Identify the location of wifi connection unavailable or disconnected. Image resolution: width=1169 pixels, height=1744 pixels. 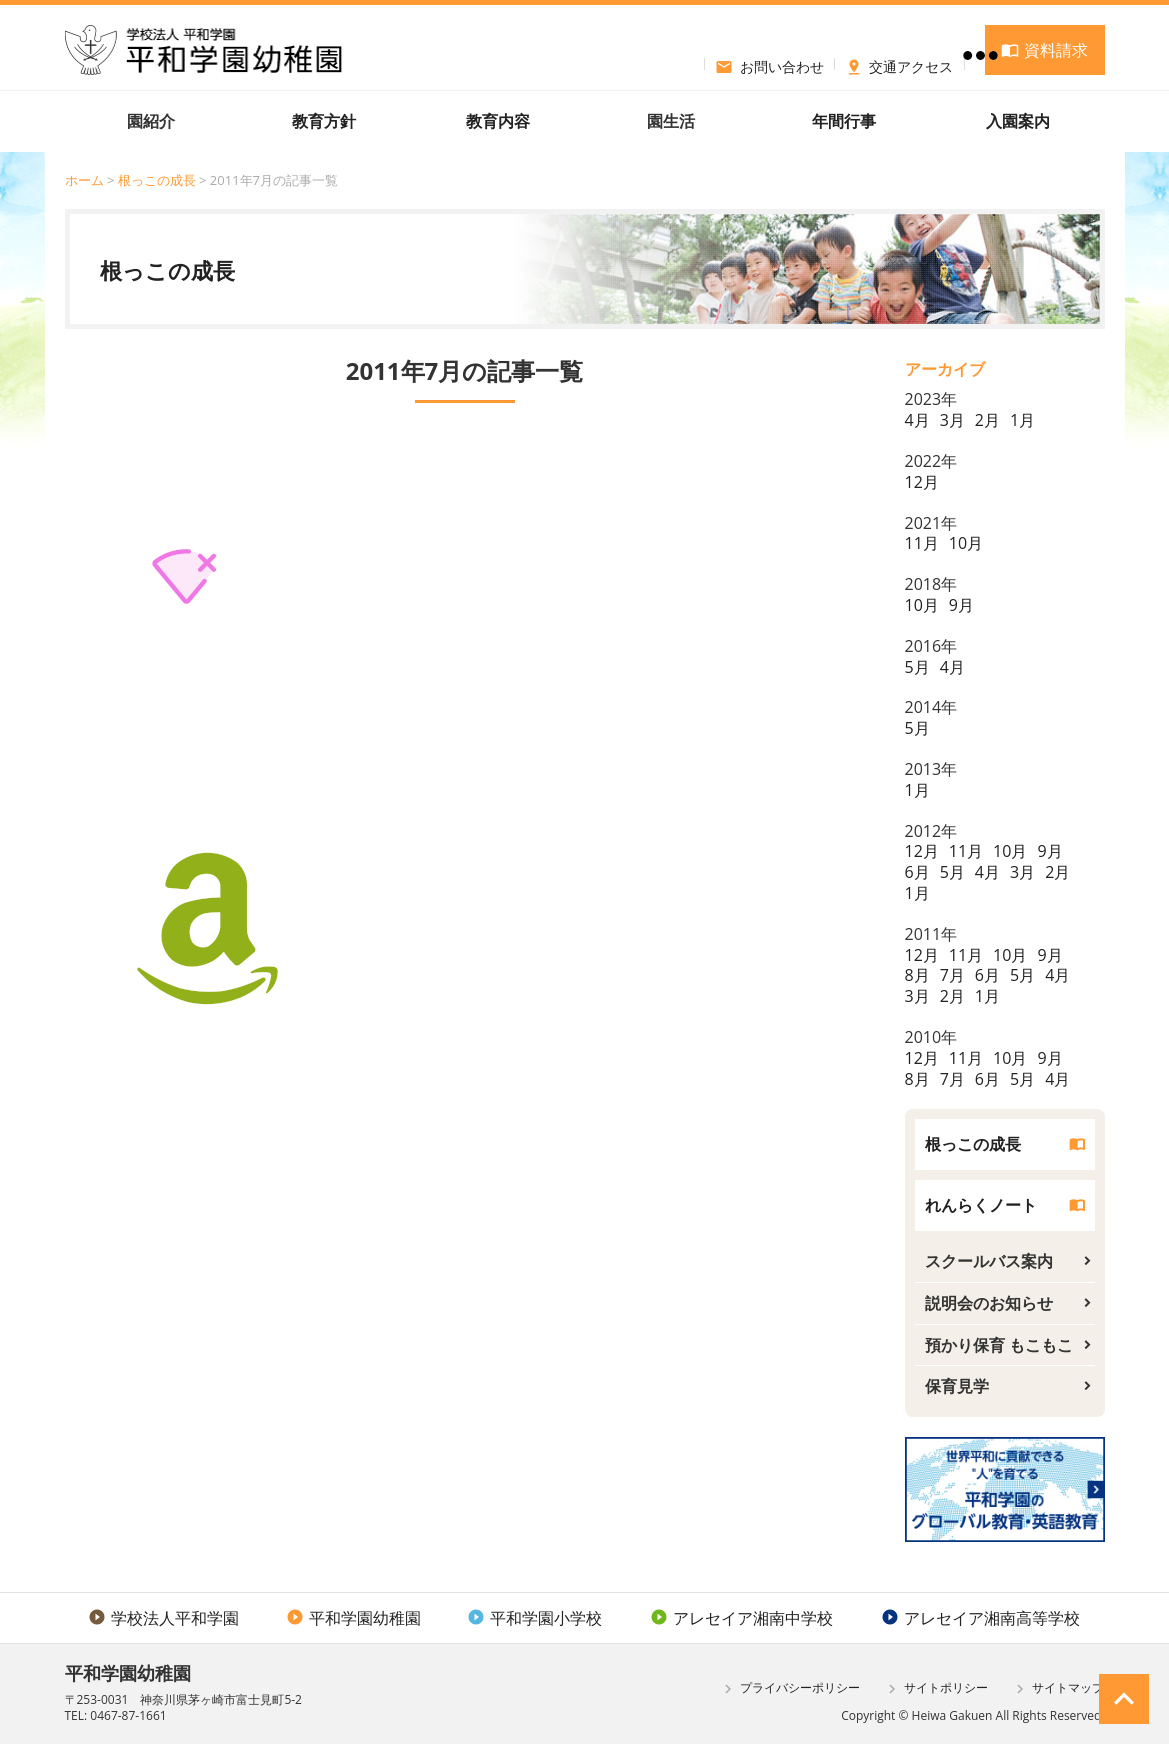
(186, 576).